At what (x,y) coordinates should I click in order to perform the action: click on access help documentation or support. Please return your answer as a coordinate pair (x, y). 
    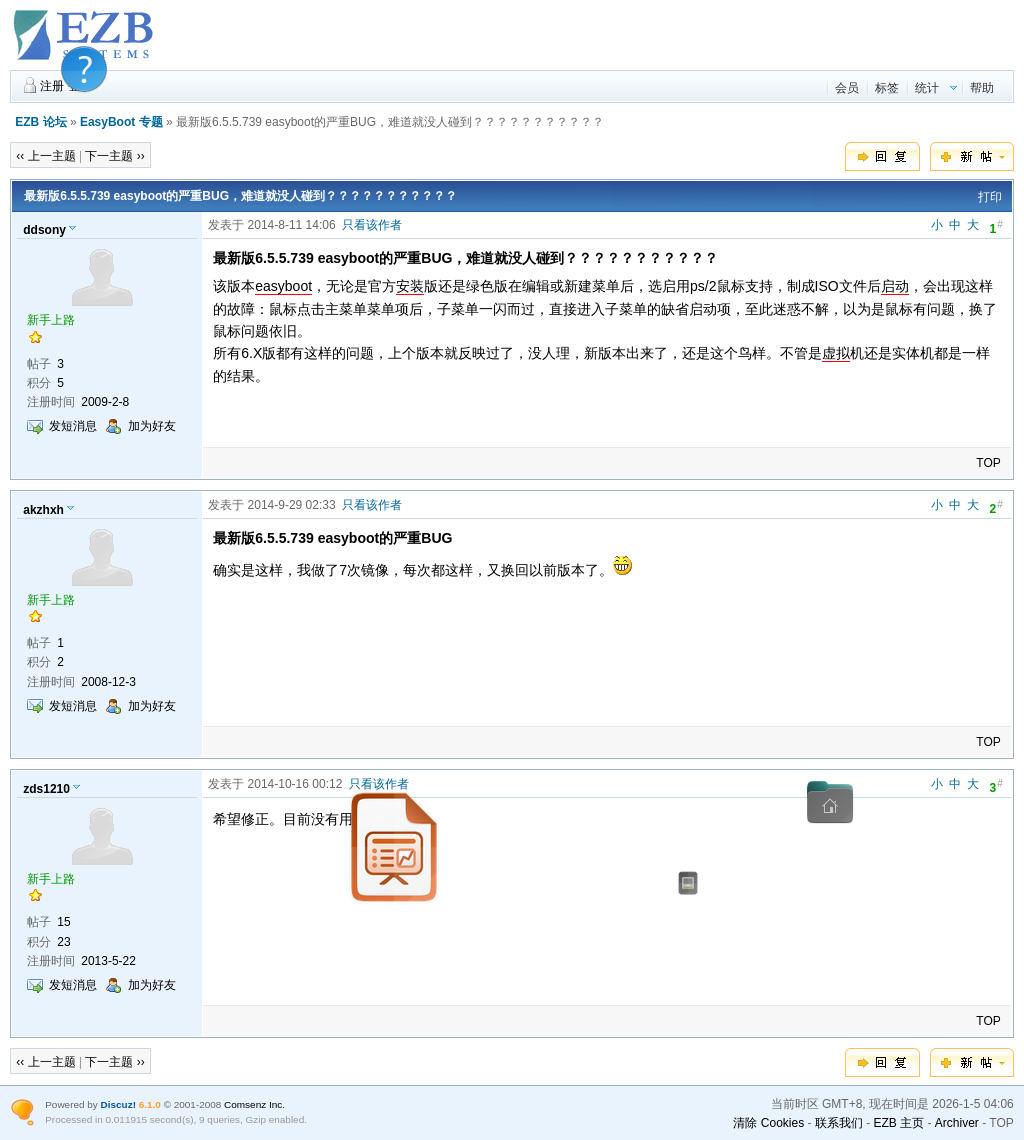
    Looking at the image, I should click on (84, 69).